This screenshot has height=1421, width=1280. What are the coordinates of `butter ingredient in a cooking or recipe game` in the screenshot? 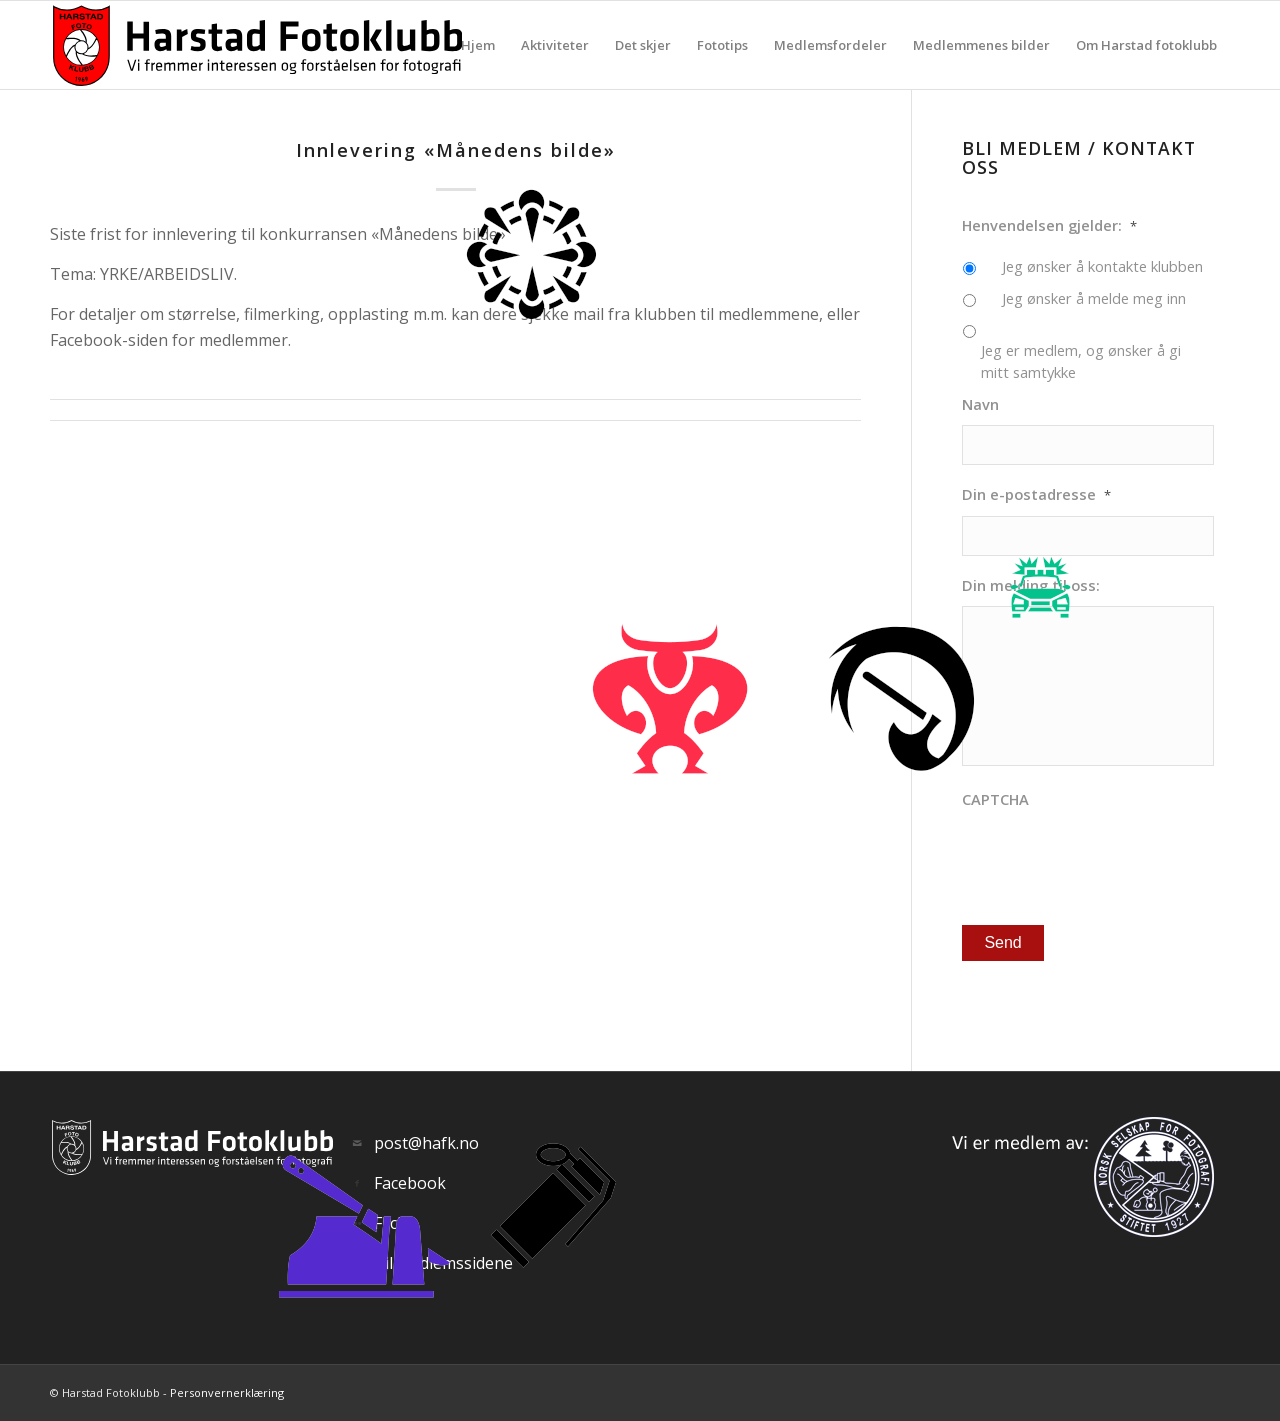 It's located at (364, 1226).